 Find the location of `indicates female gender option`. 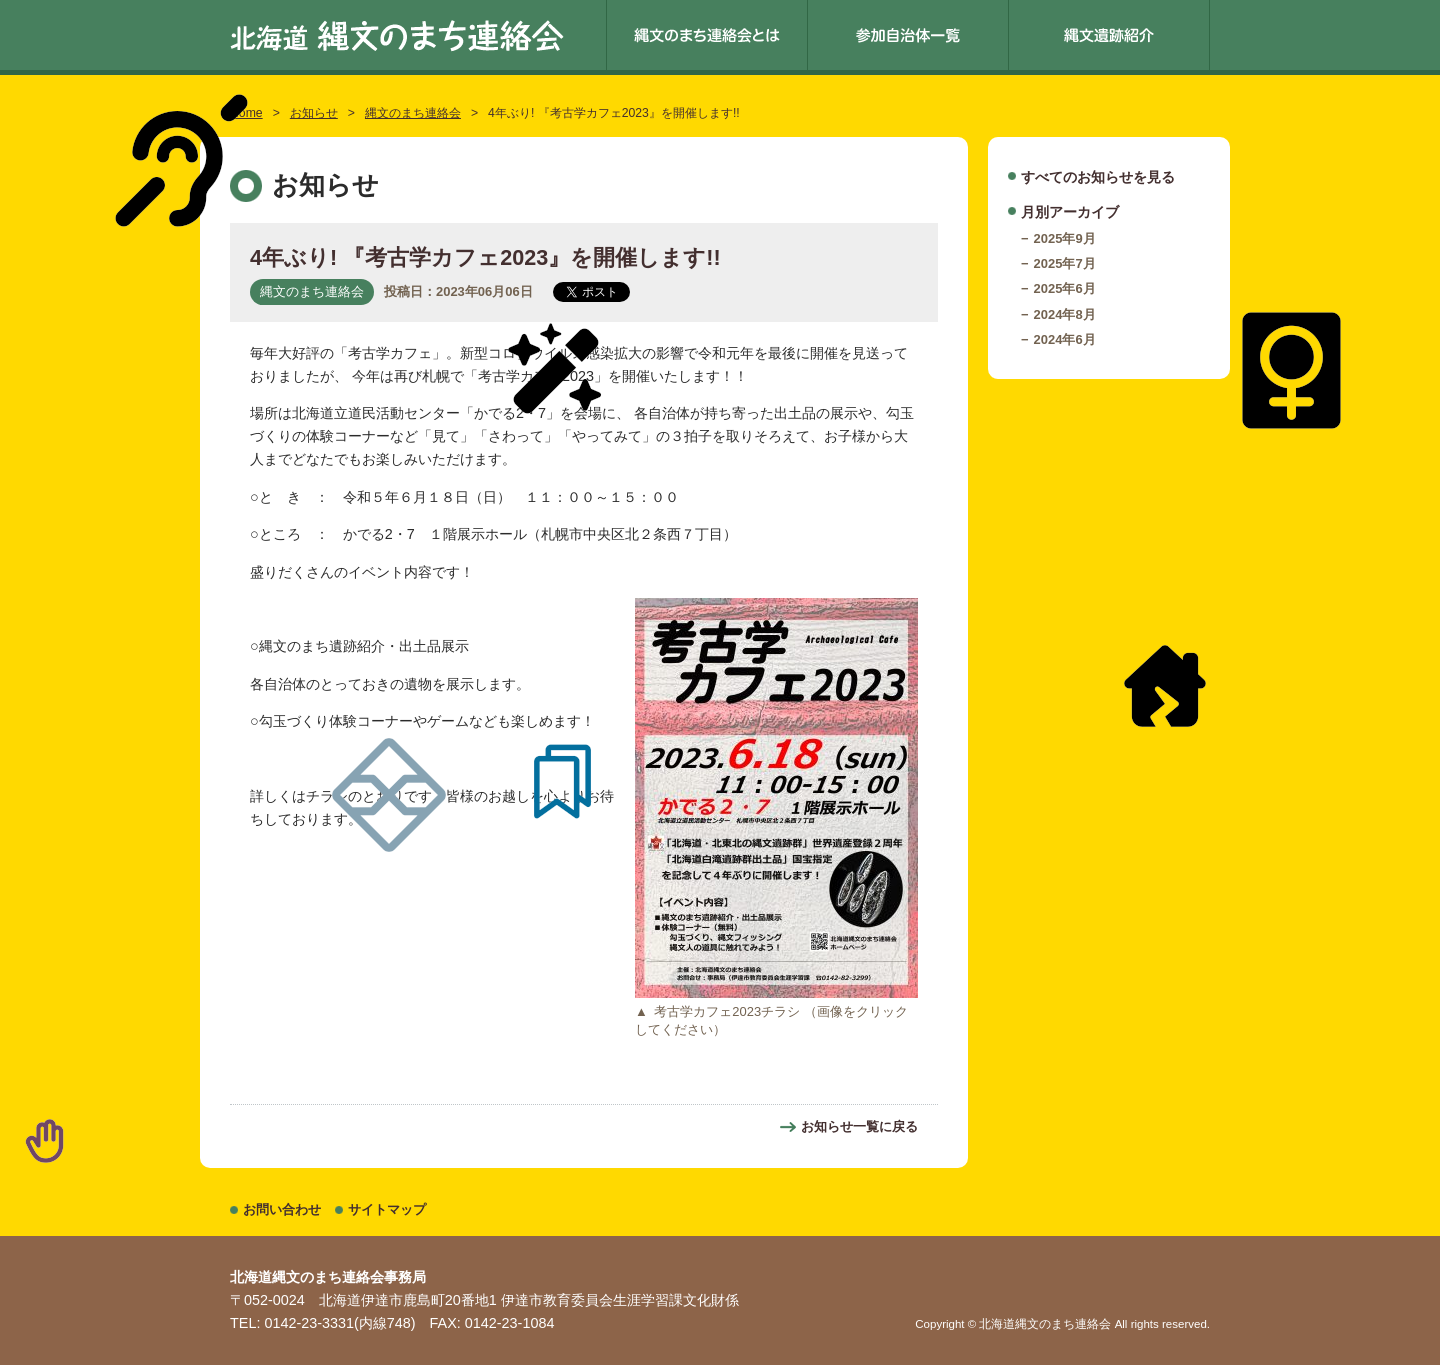

indicates female gender option is located at coordinates (1291, 370).